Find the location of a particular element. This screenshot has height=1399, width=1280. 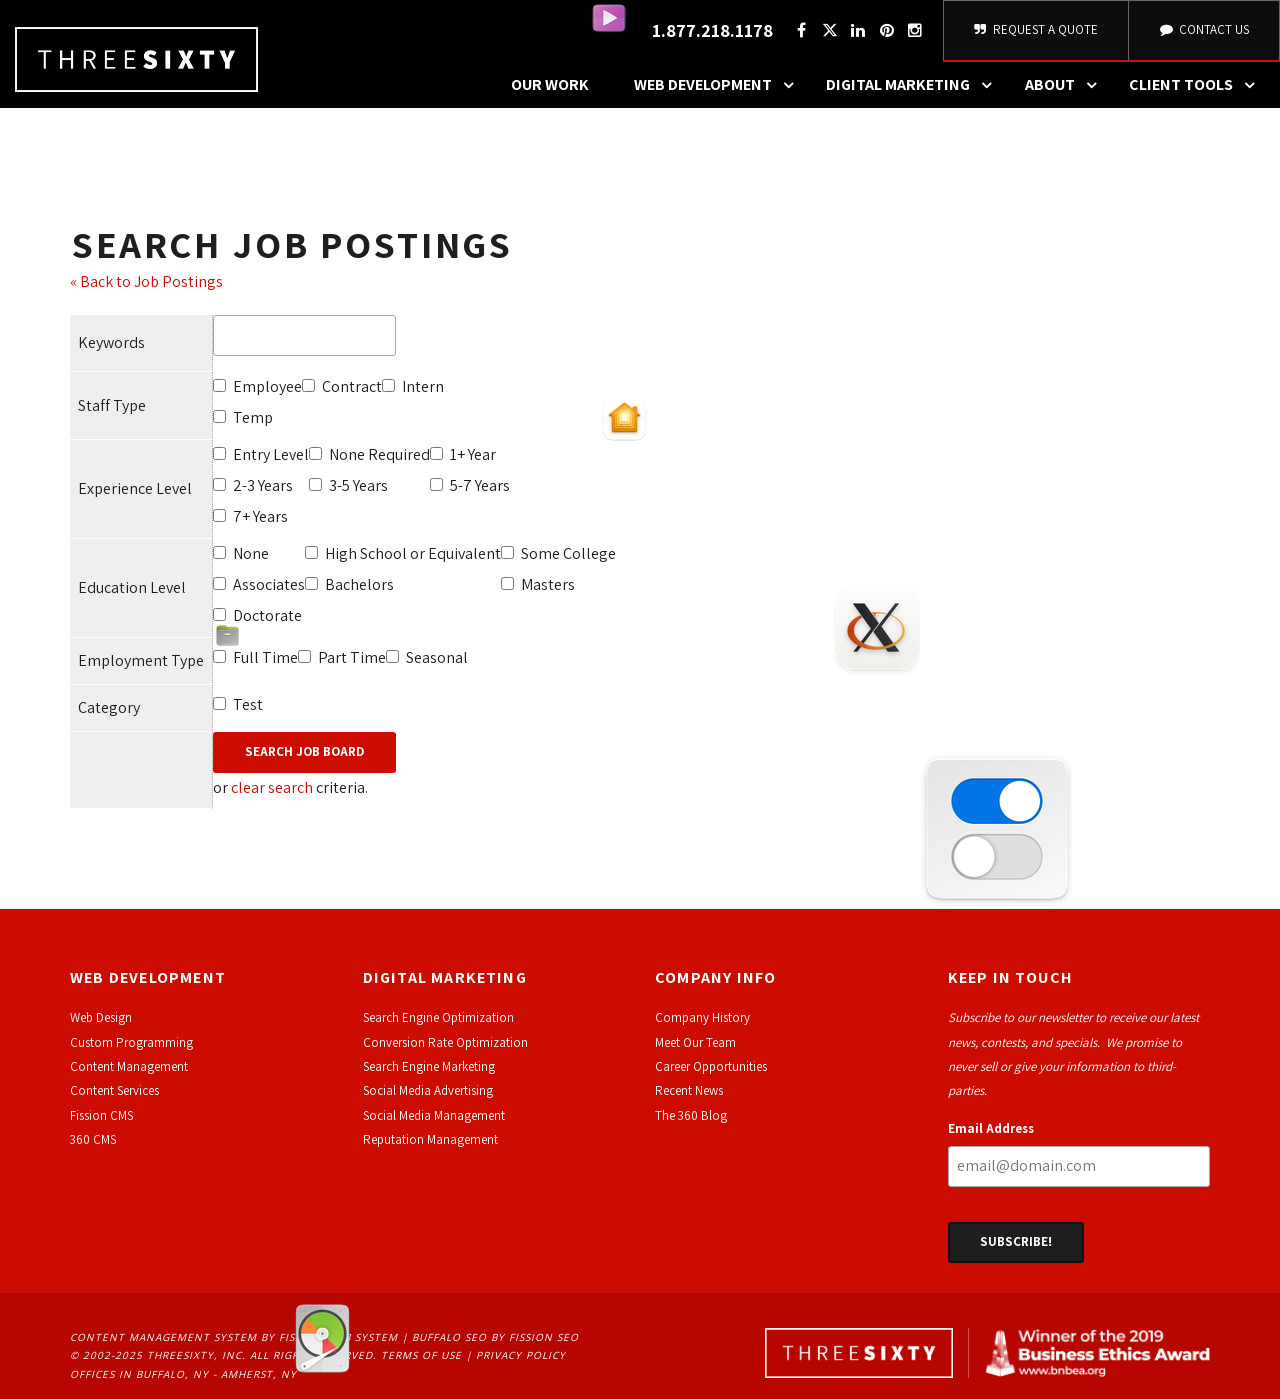

open the file manager application is located at coordinates (227, 635).